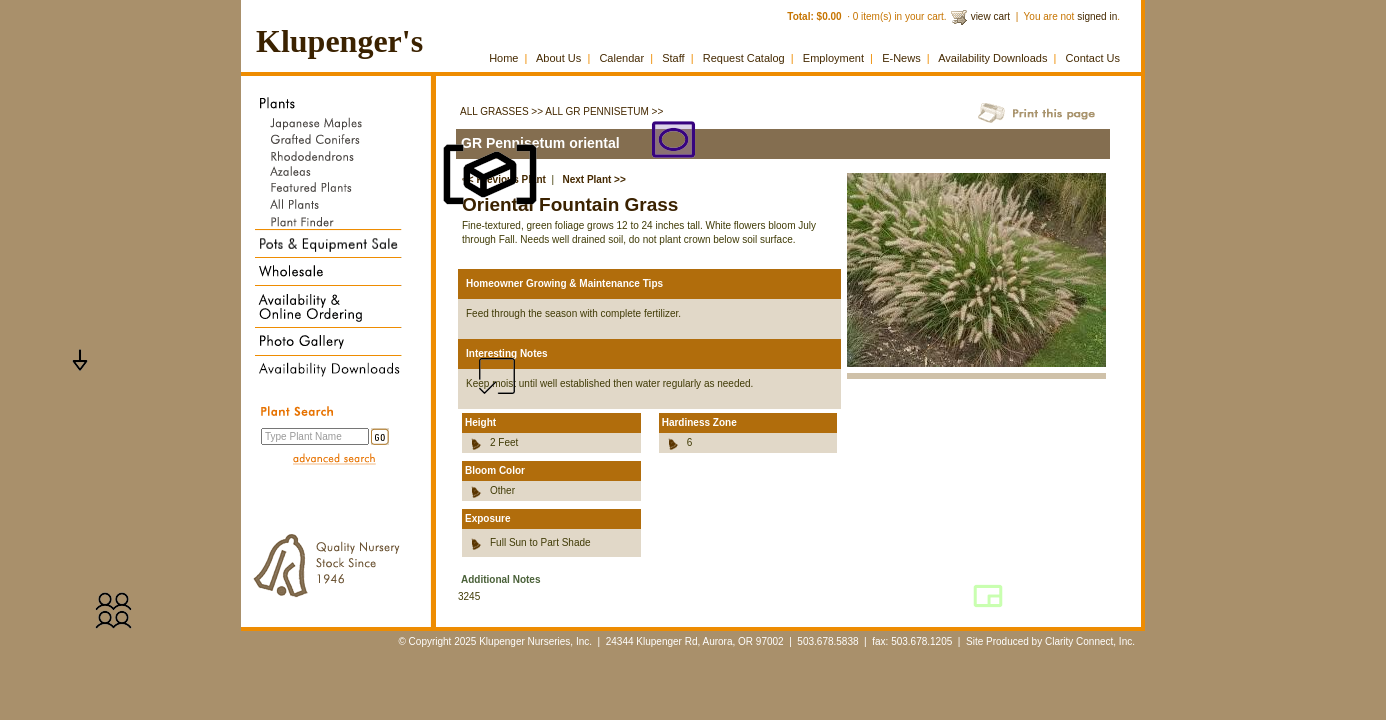 The height and width of the screenshot is (720, 1386). I want to click on indicates digital ground connection in circuit diagrams, so click(80, 360).